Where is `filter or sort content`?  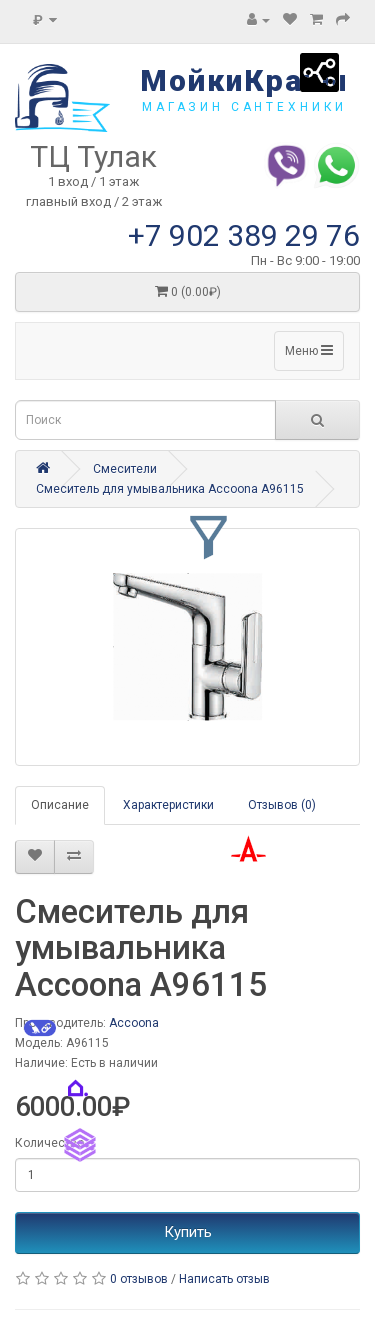
filter or sort content is located at coordinates (208, 536).